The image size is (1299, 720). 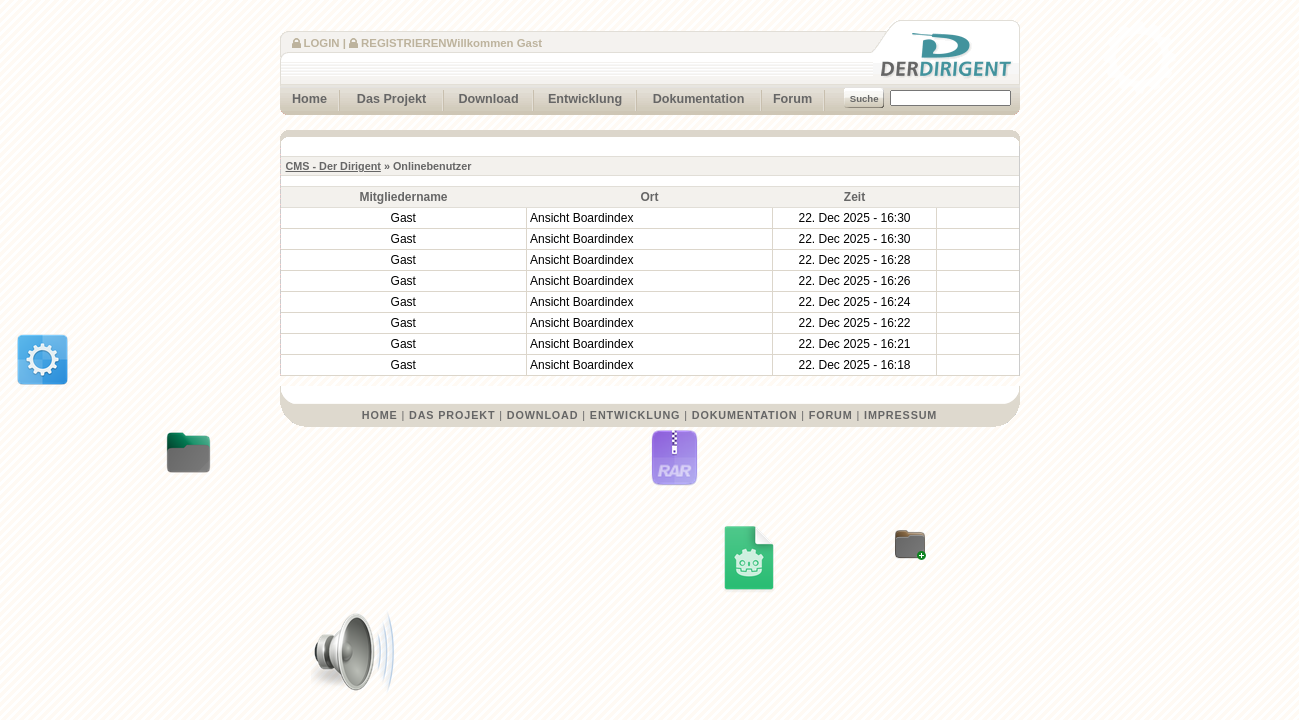 I want to click on placeholder or missing library behavior indicator, so click(x=1139, y=57).